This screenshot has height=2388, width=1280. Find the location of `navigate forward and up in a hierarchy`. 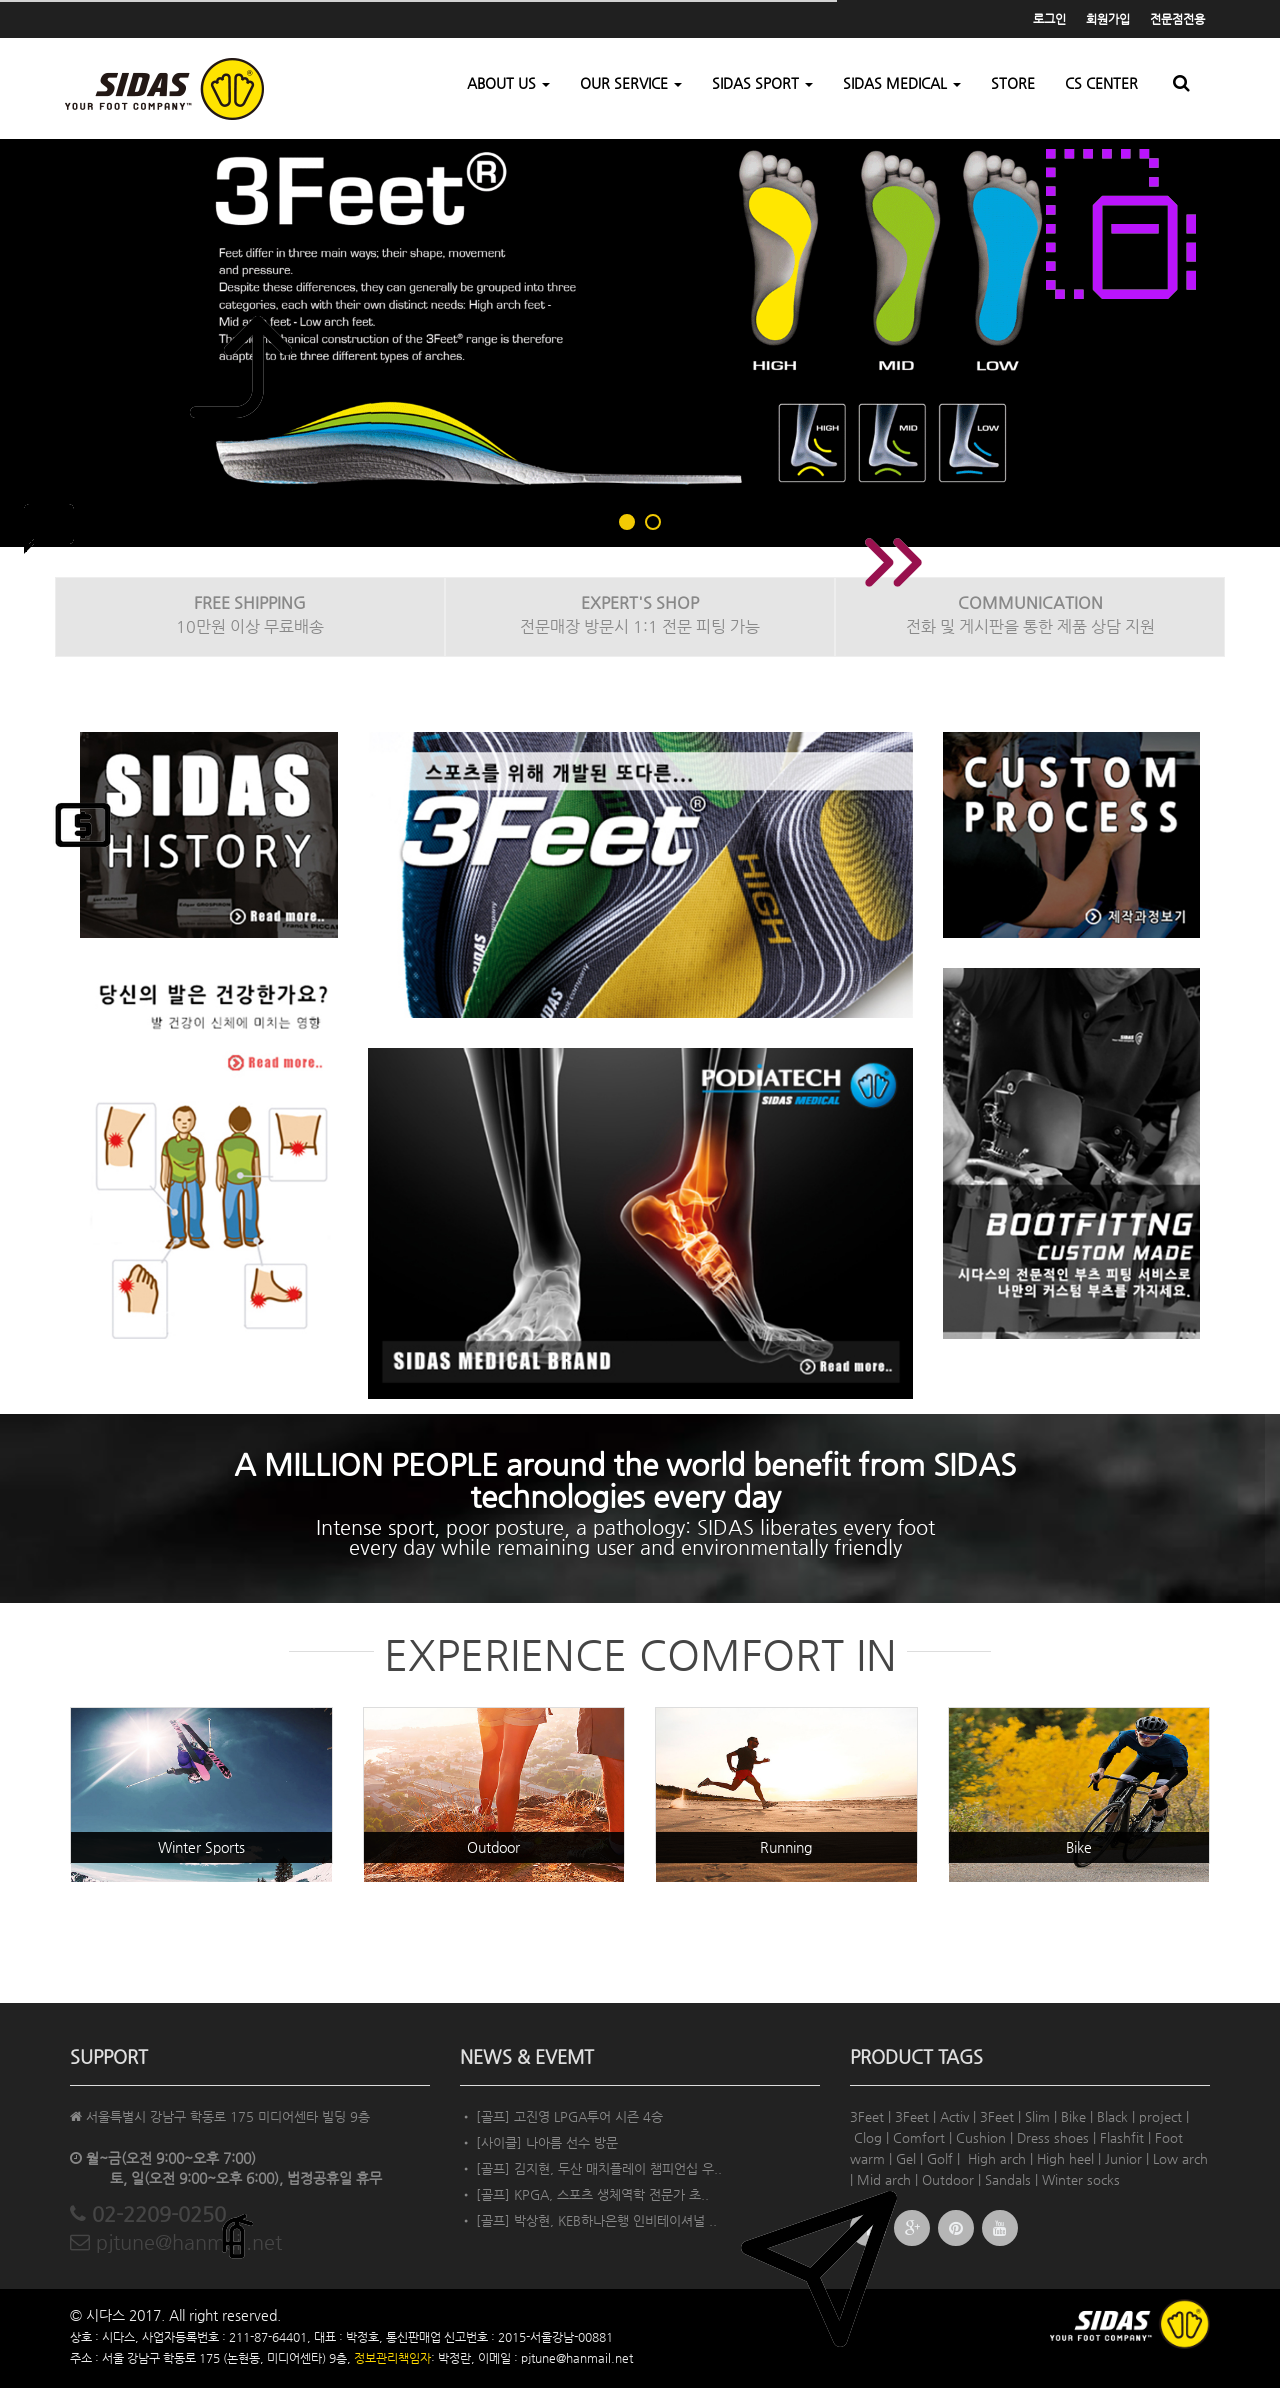

navigate forward and up in a hierarchy is located at coordinates (241, 367).